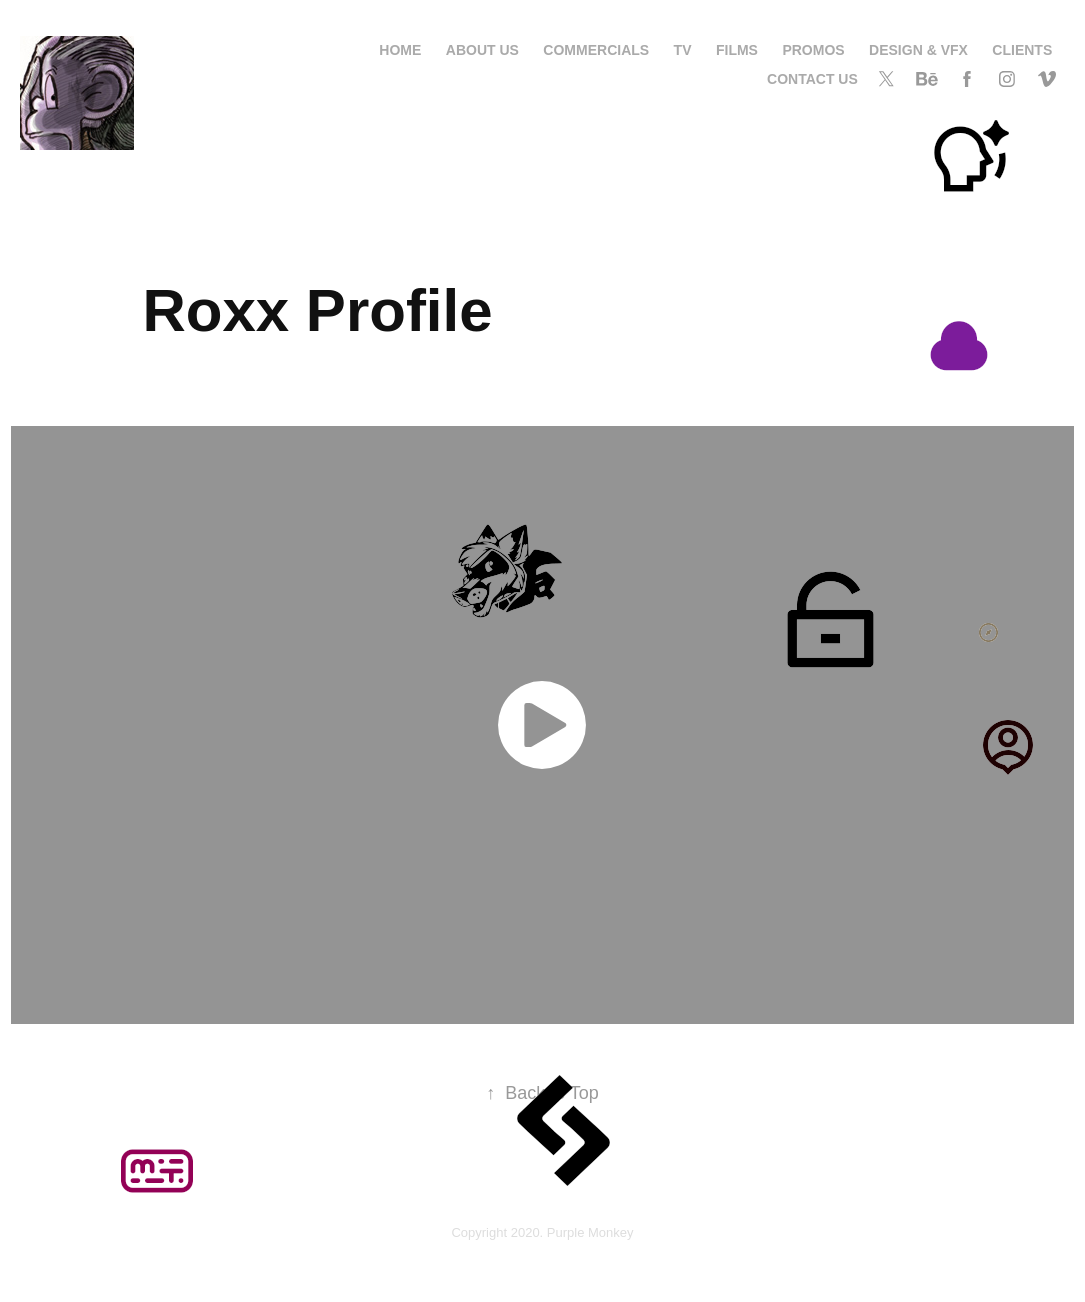 The height and width of the screenshot is (1302, 1085). What do you see at coordinates (988, 632) in the screenshot?
I see `access navigation or direction features` at bounding box center [988, 632].